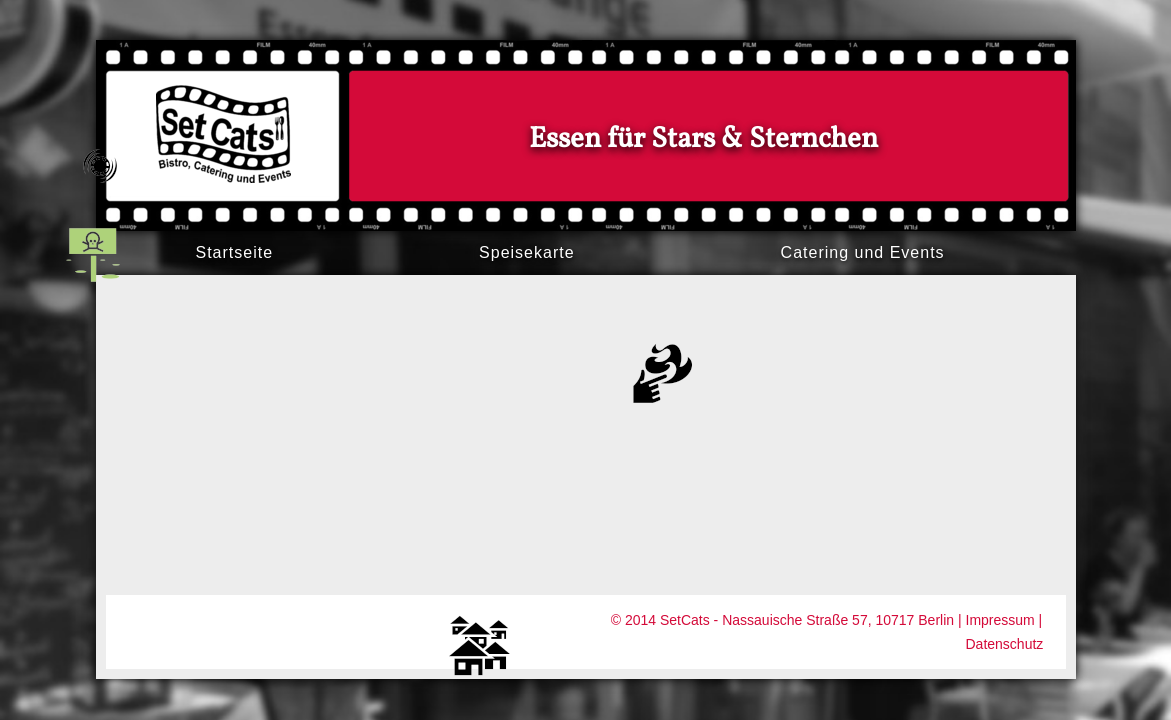  I want to click on indicates a "hot" or trending item, so click(662, 373).